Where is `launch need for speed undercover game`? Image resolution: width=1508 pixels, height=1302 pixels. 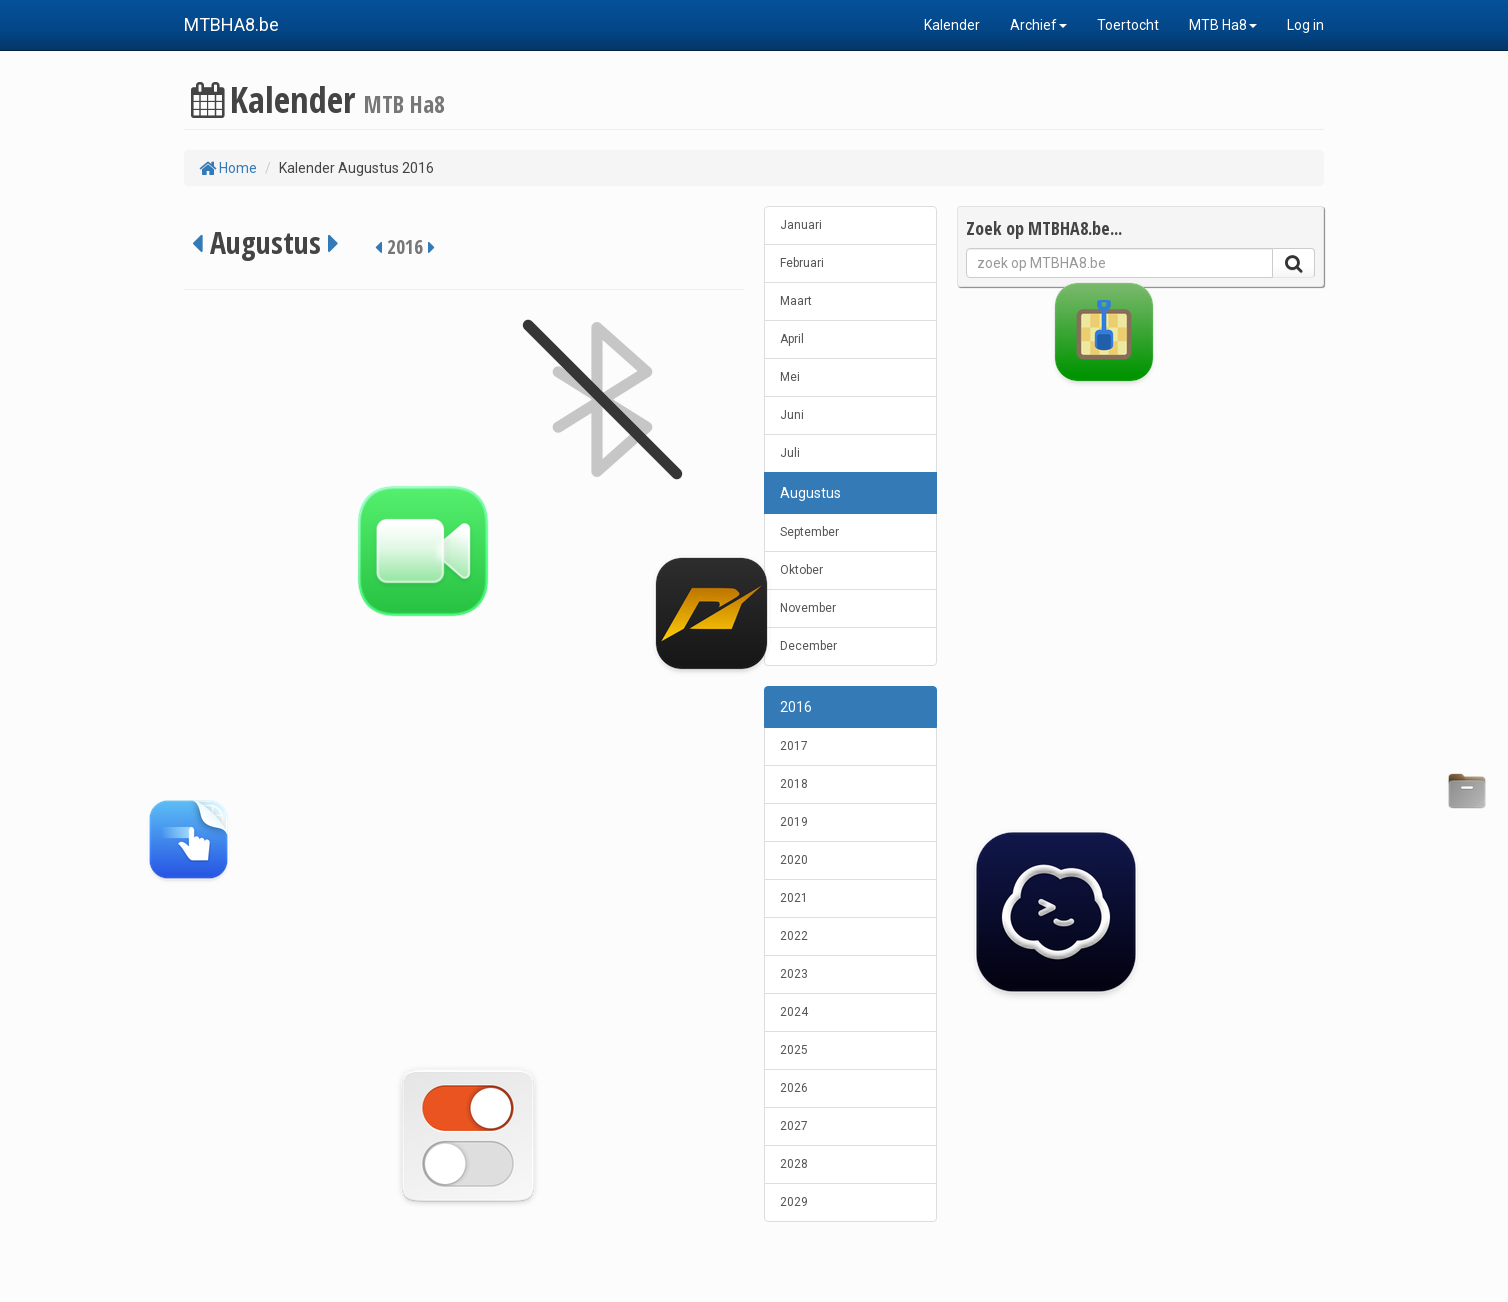 launch need for speed undercover game is located at coordinates (711, 613).